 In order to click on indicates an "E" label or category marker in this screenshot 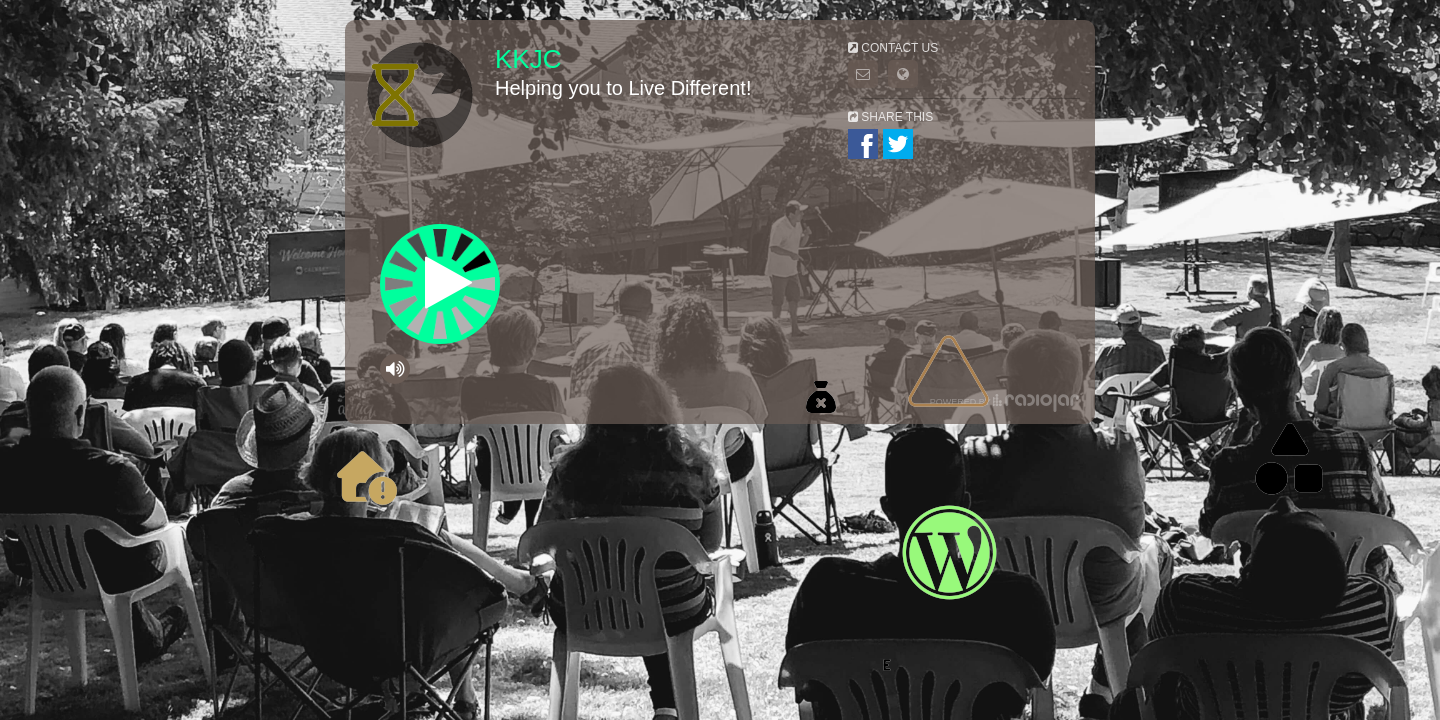, I will do `click(887, 665)`.